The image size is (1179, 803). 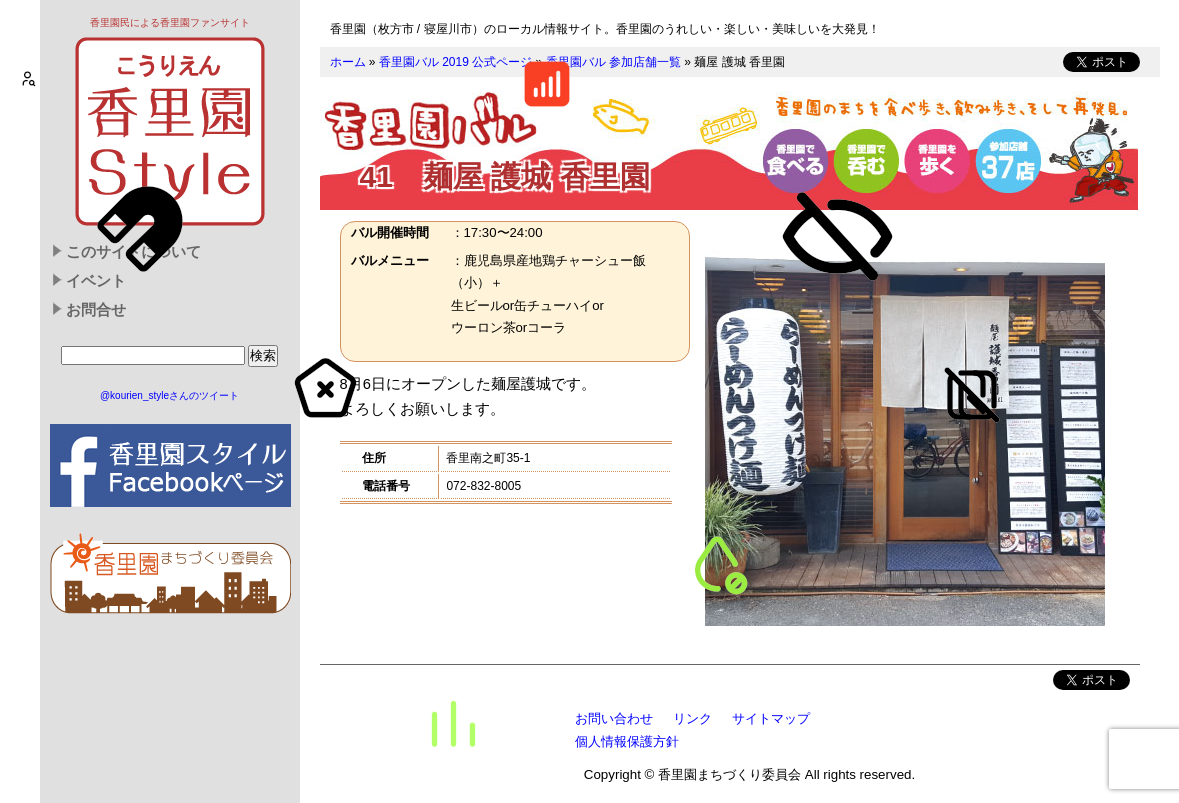 What do you see at coordinates (325, 389) in the screenshot?
I see `remove or delete a selected shape` at bounding box center [325, 389].